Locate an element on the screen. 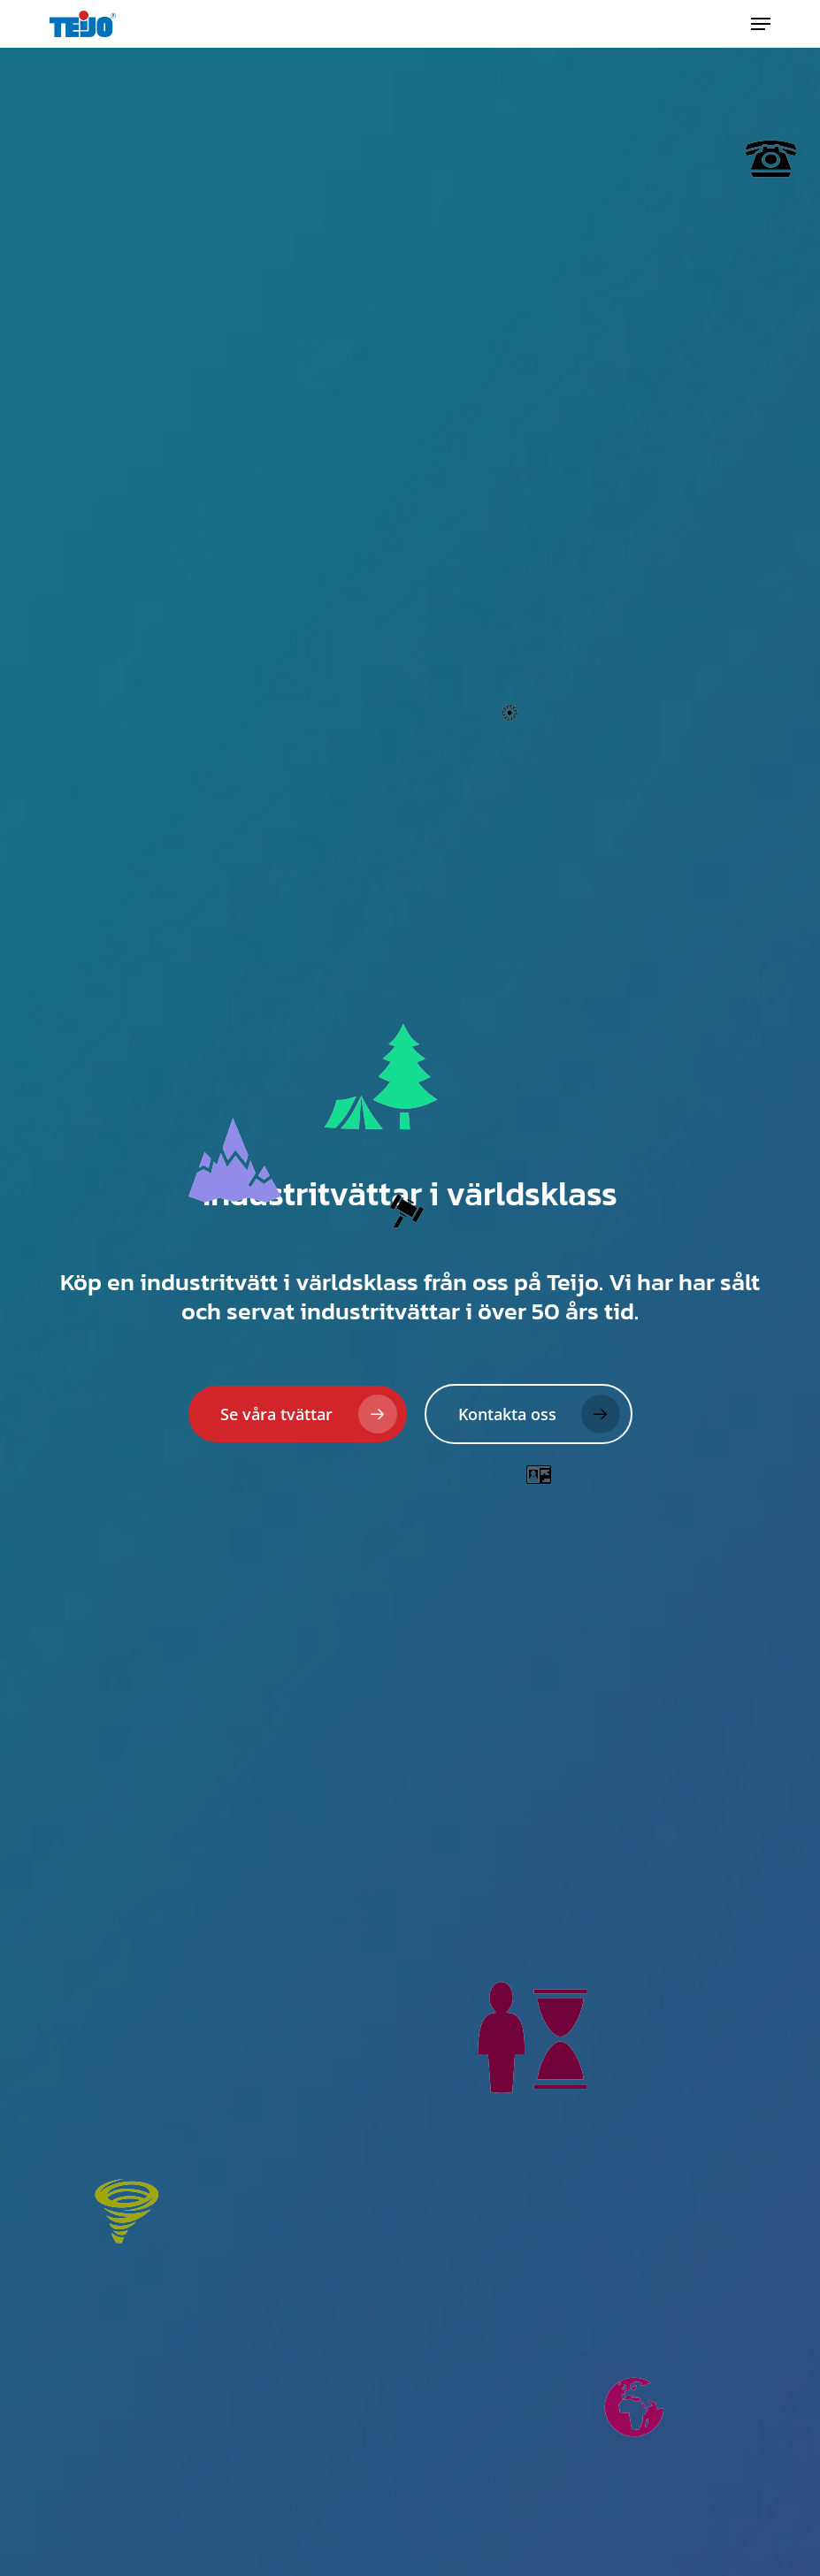 This screenshot has width=820, height=2576. view your profile or identification details is located at coordinates (539, 1474).